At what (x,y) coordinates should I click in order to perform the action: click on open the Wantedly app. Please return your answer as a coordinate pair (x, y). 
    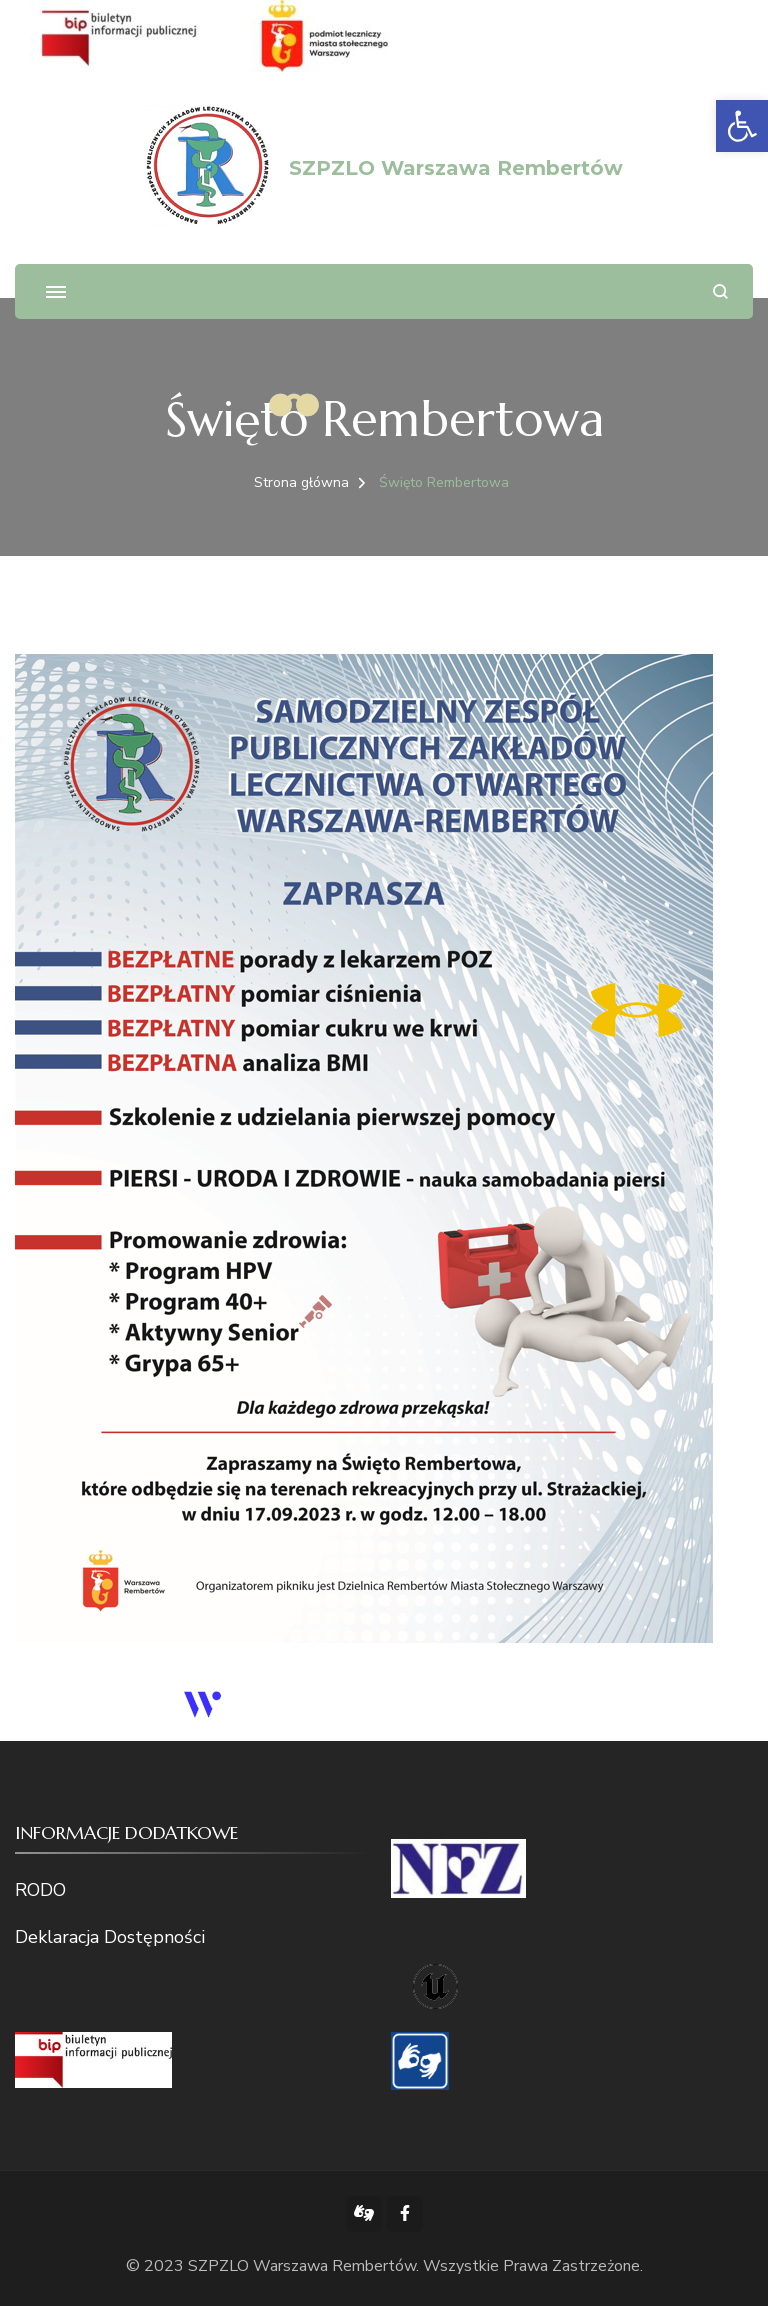
    Looking at the image, I should click on (202, 1704).